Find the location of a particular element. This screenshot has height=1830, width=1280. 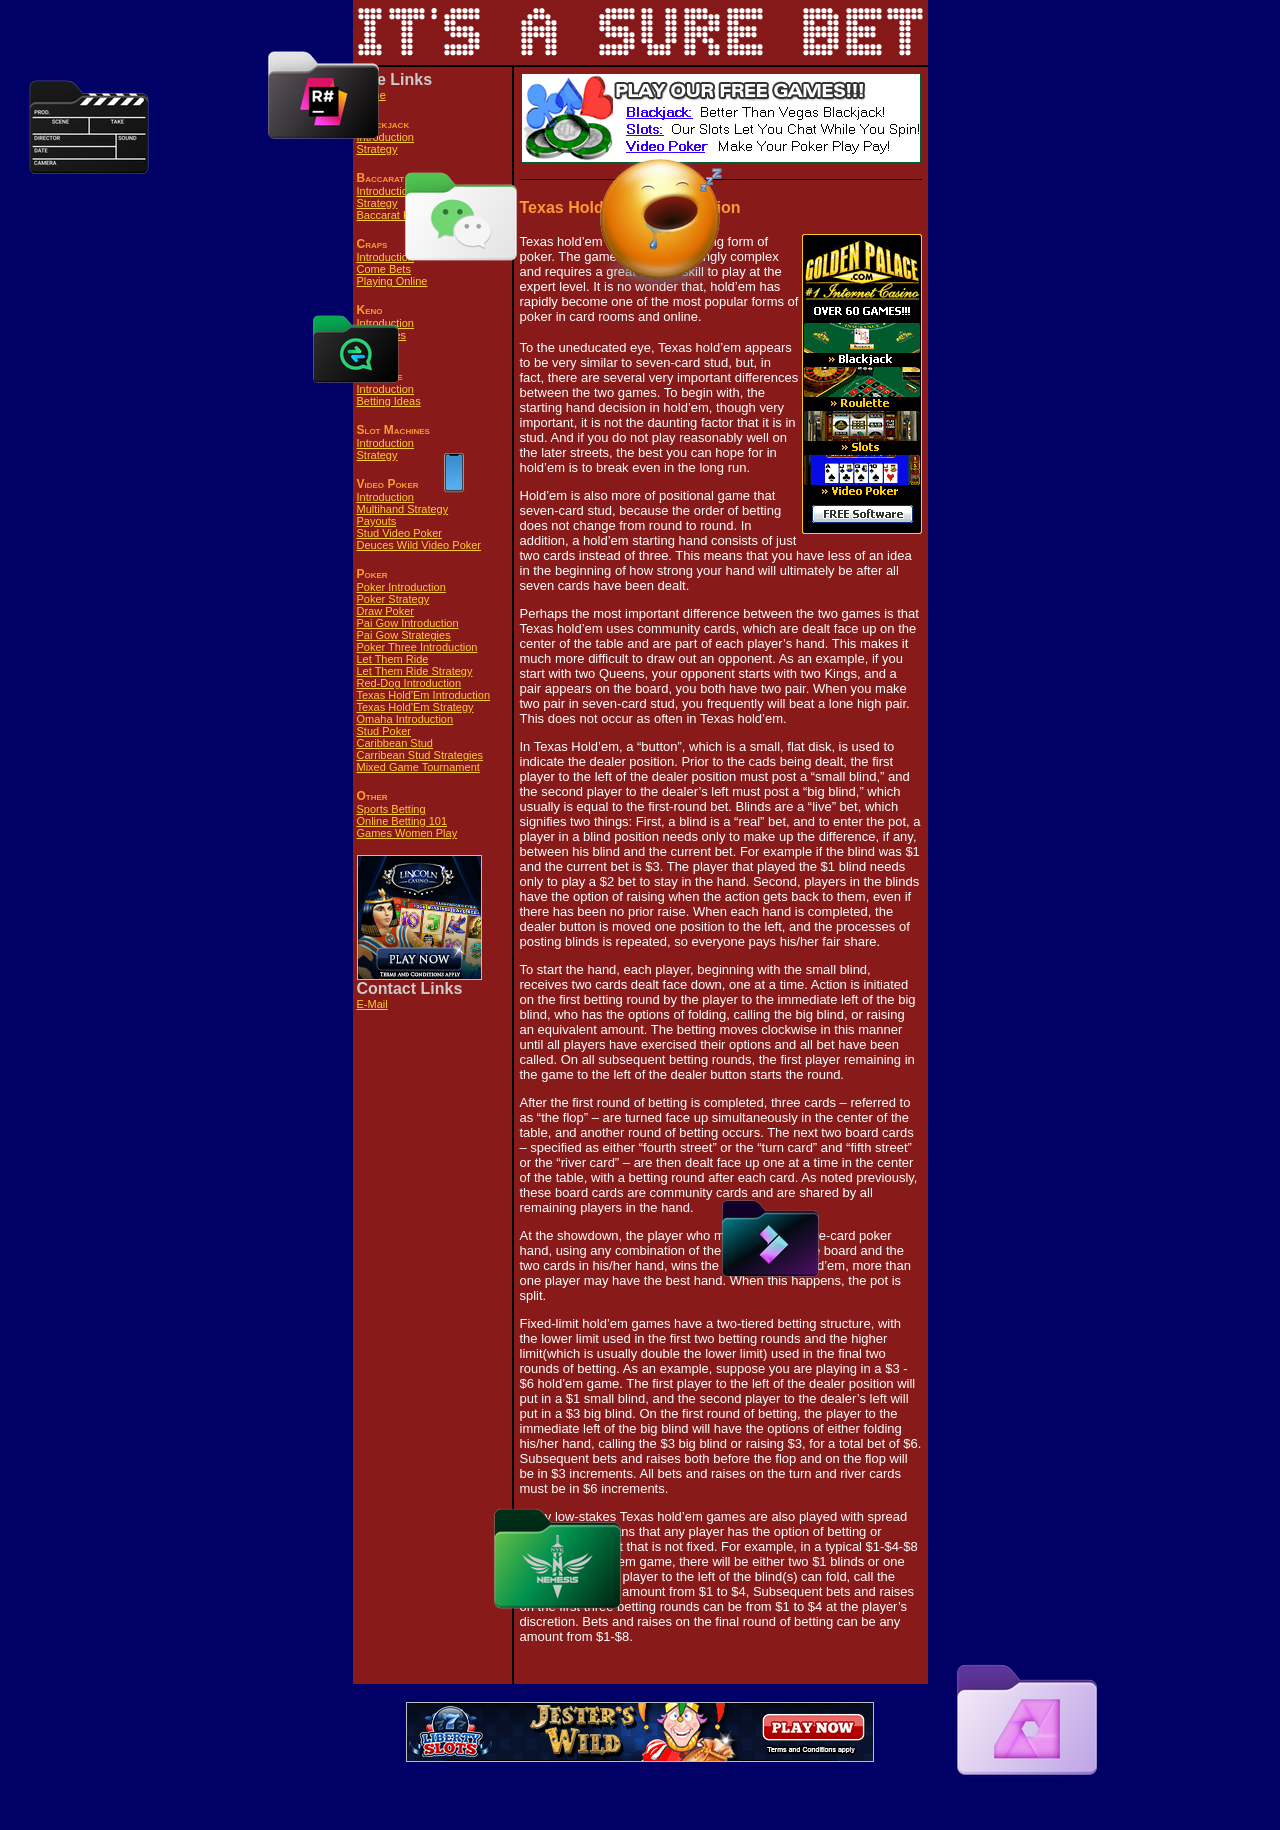

open your movies folder is located at coordinates (88, 130).